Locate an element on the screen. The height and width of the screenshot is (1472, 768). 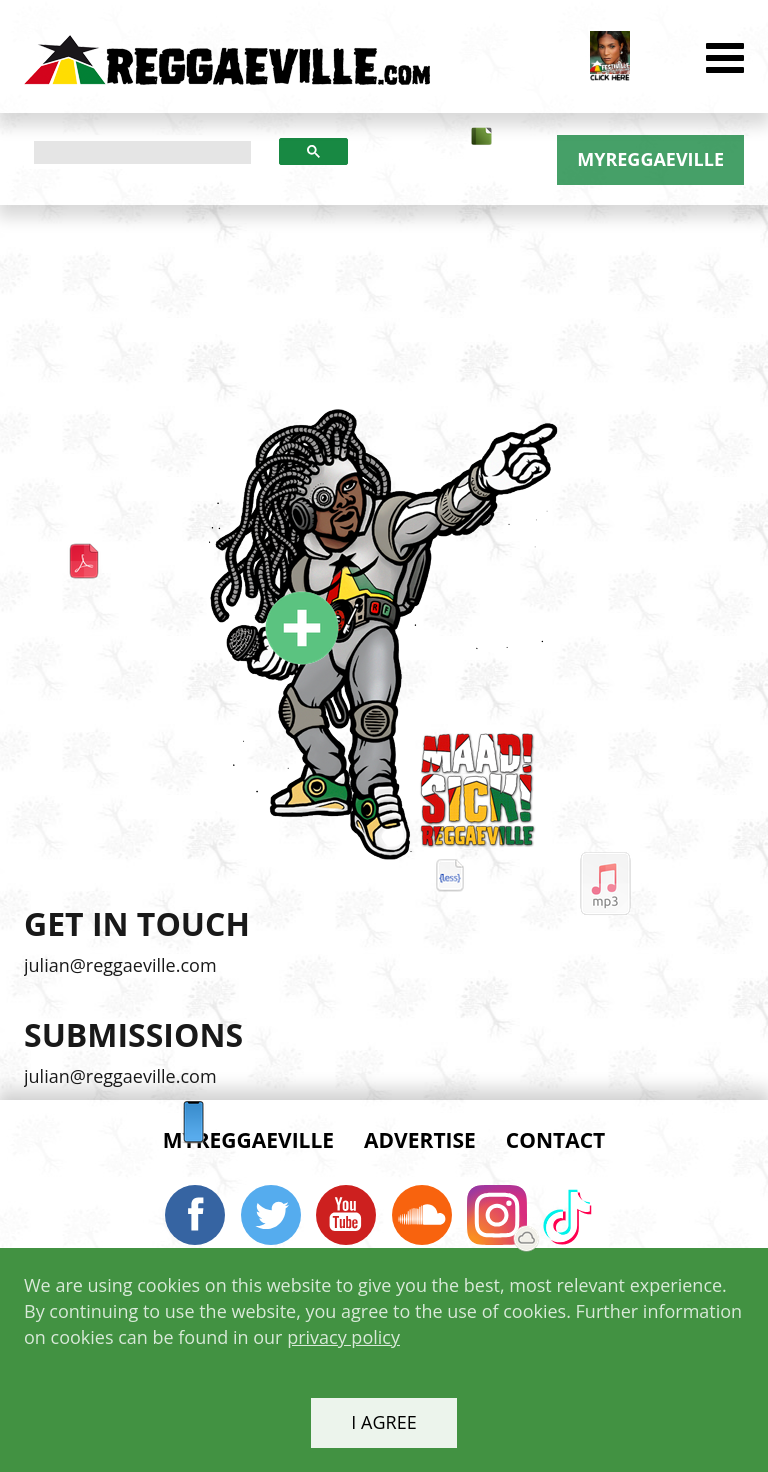
indicates file is synced with Dropbox cloud storage is located at coordinates (526, 1238).